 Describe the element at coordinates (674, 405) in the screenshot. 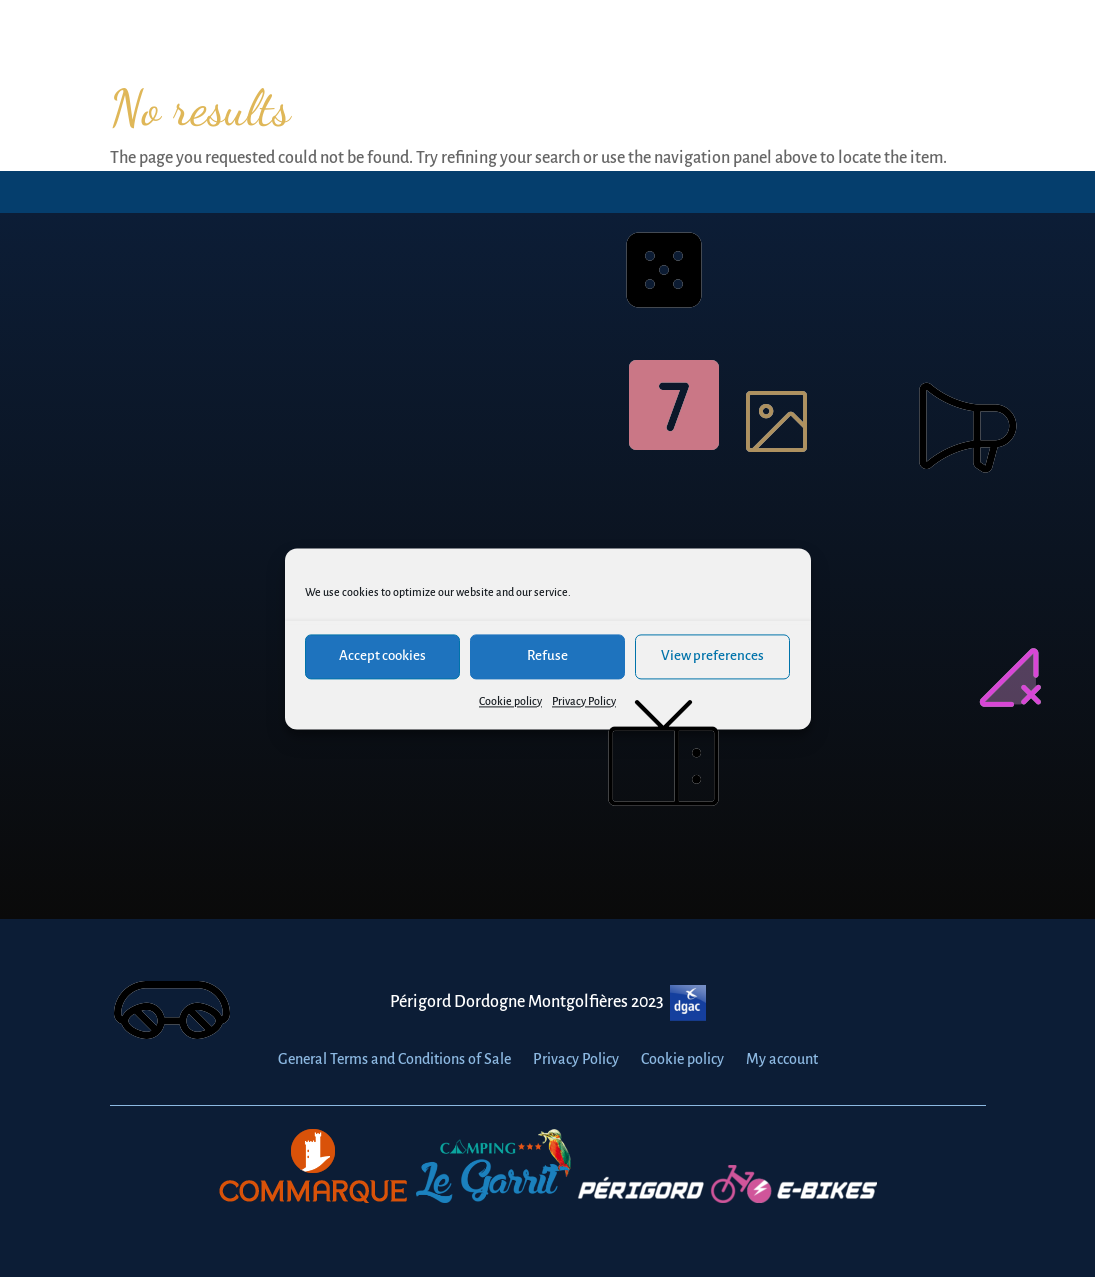

I see `select or input the number seven` at that location.